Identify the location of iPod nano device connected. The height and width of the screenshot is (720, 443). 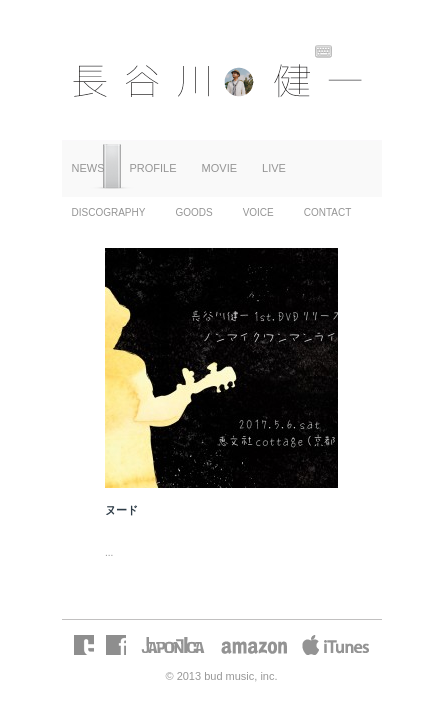
(112, 167).